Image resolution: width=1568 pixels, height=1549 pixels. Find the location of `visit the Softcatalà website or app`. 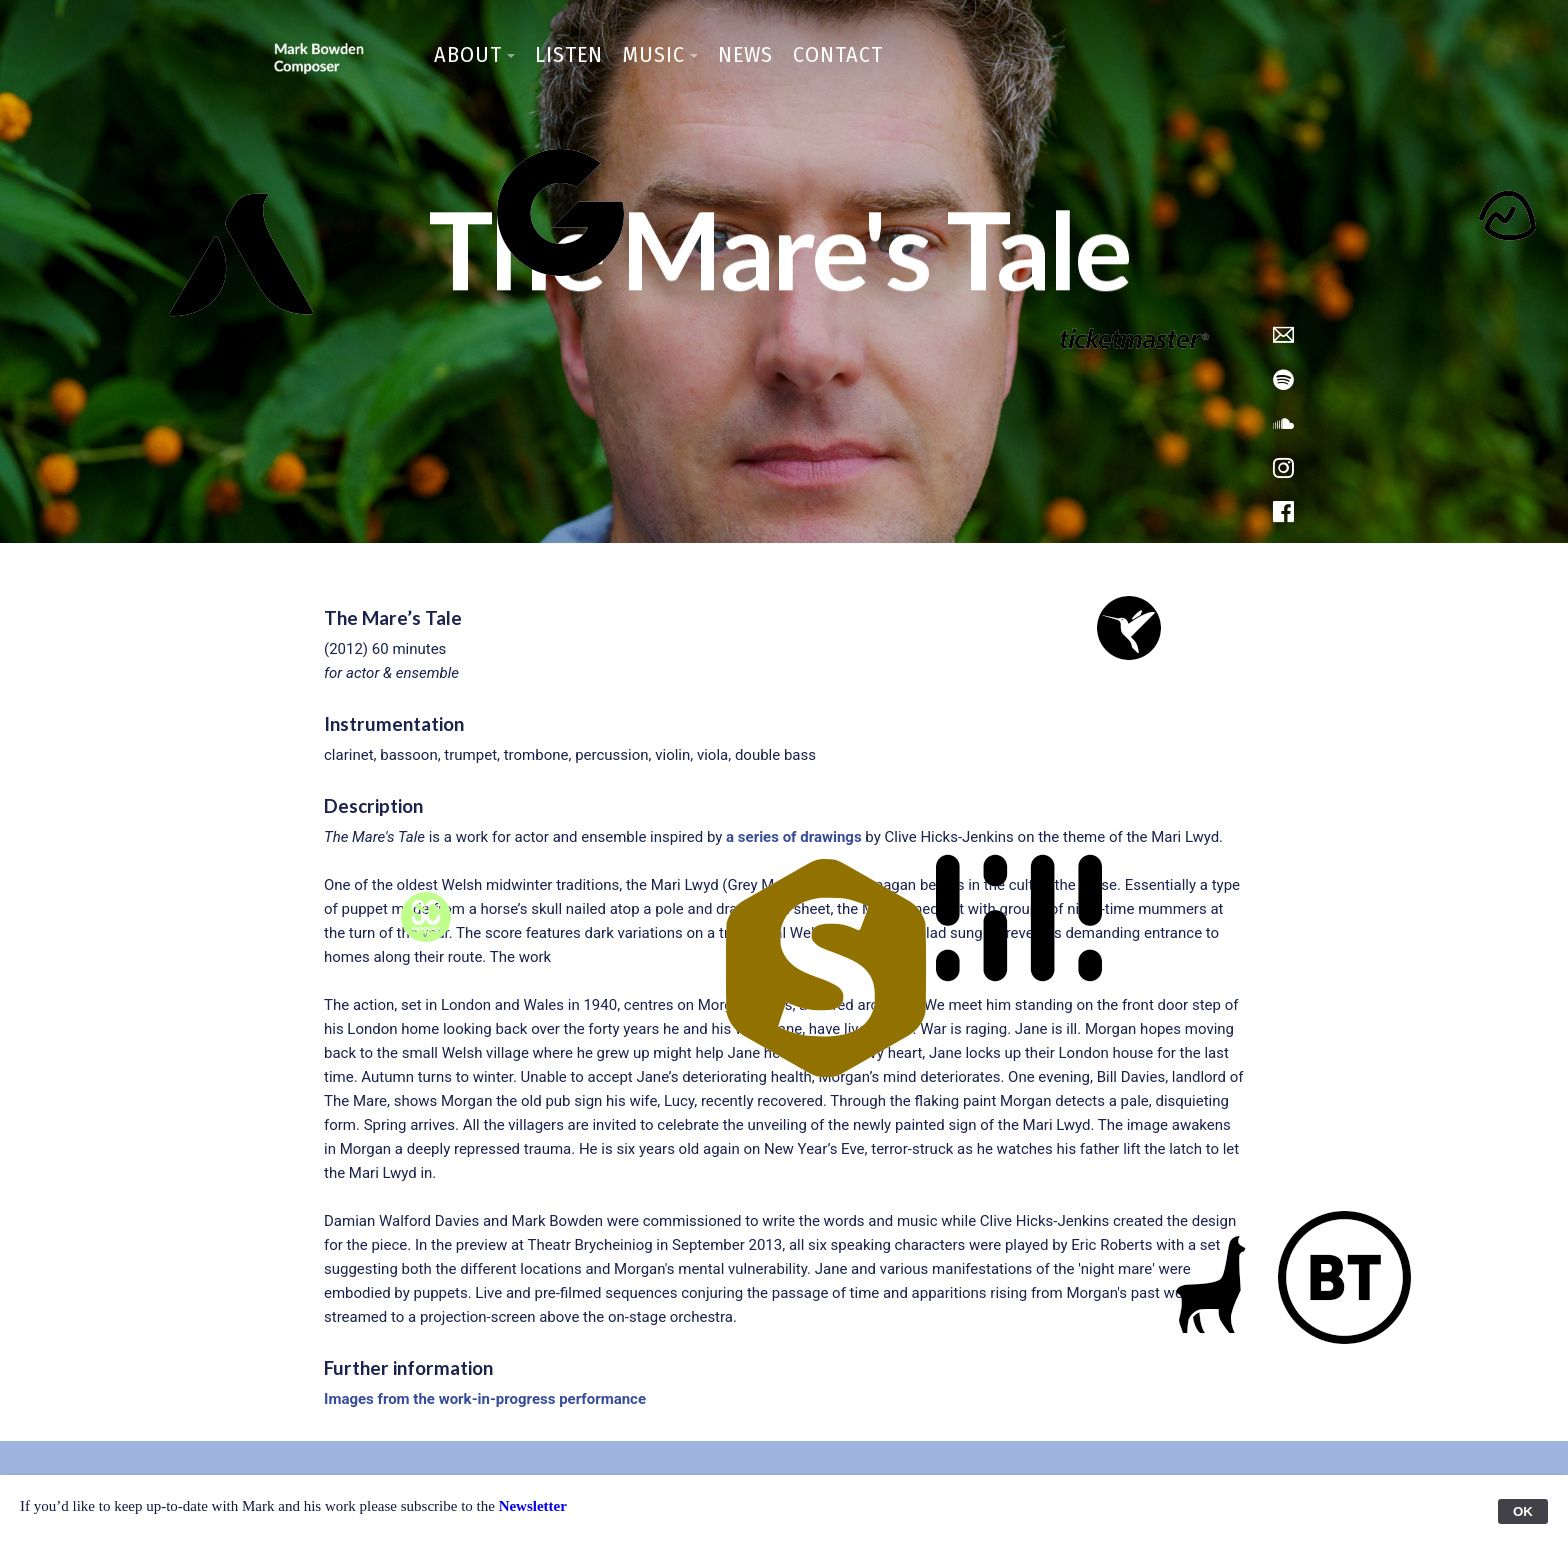

visit the Softcatalà website or app is located at coordinates (426, 917).